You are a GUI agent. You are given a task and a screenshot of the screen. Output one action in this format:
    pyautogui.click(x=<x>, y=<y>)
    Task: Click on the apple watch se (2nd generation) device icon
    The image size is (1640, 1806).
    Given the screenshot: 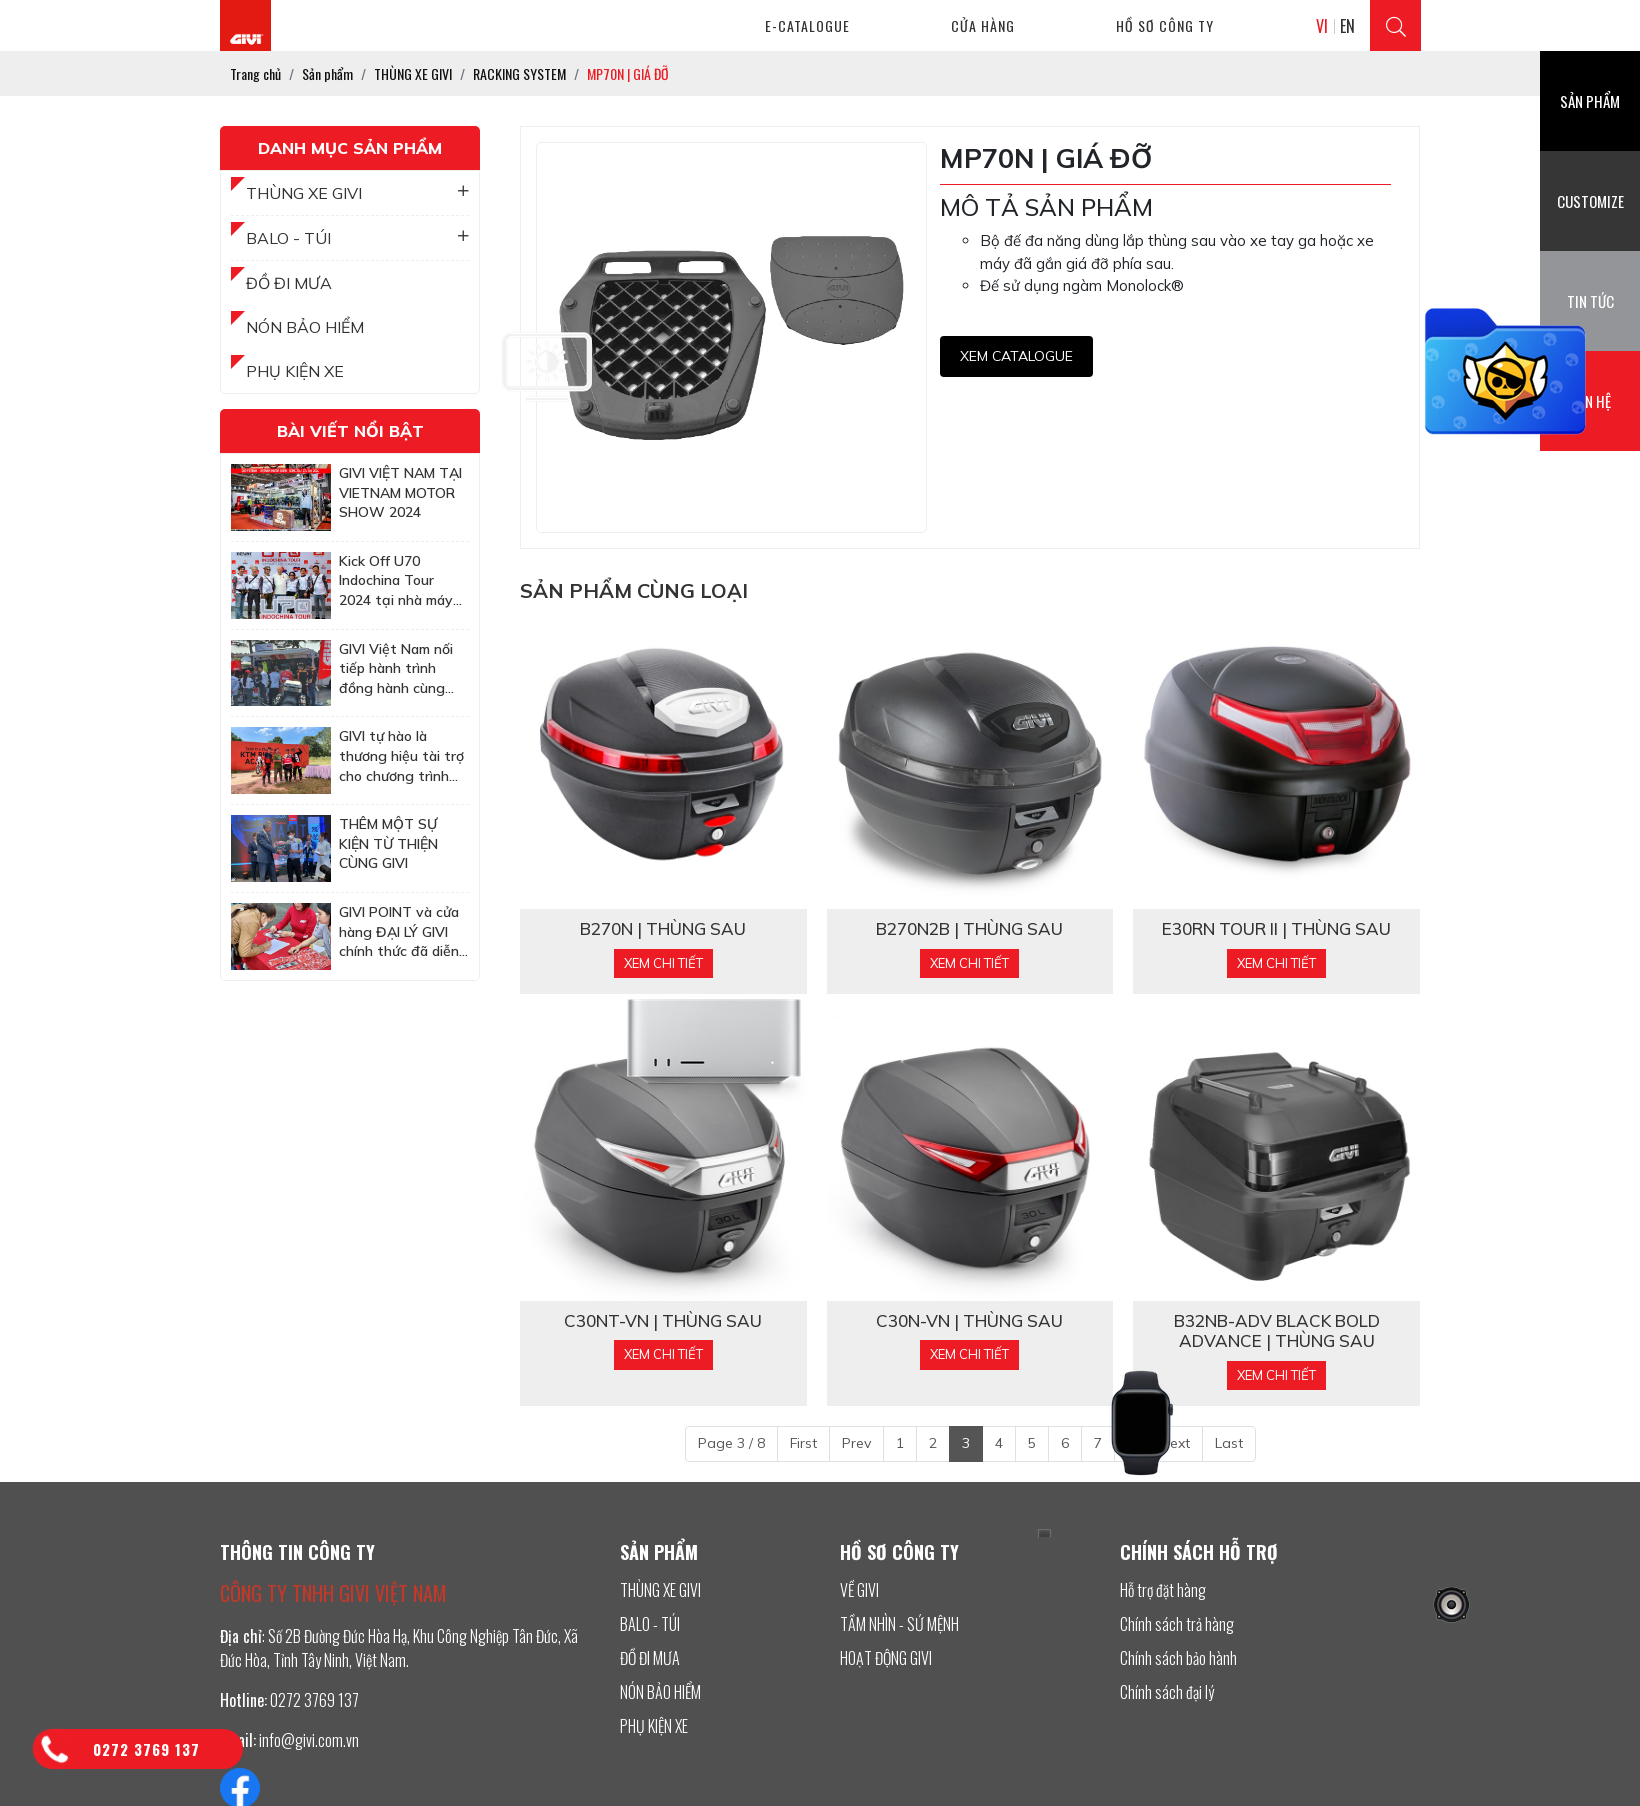 What is the action you would take?
    pyautogui.click(x=1141, y=1423)
    